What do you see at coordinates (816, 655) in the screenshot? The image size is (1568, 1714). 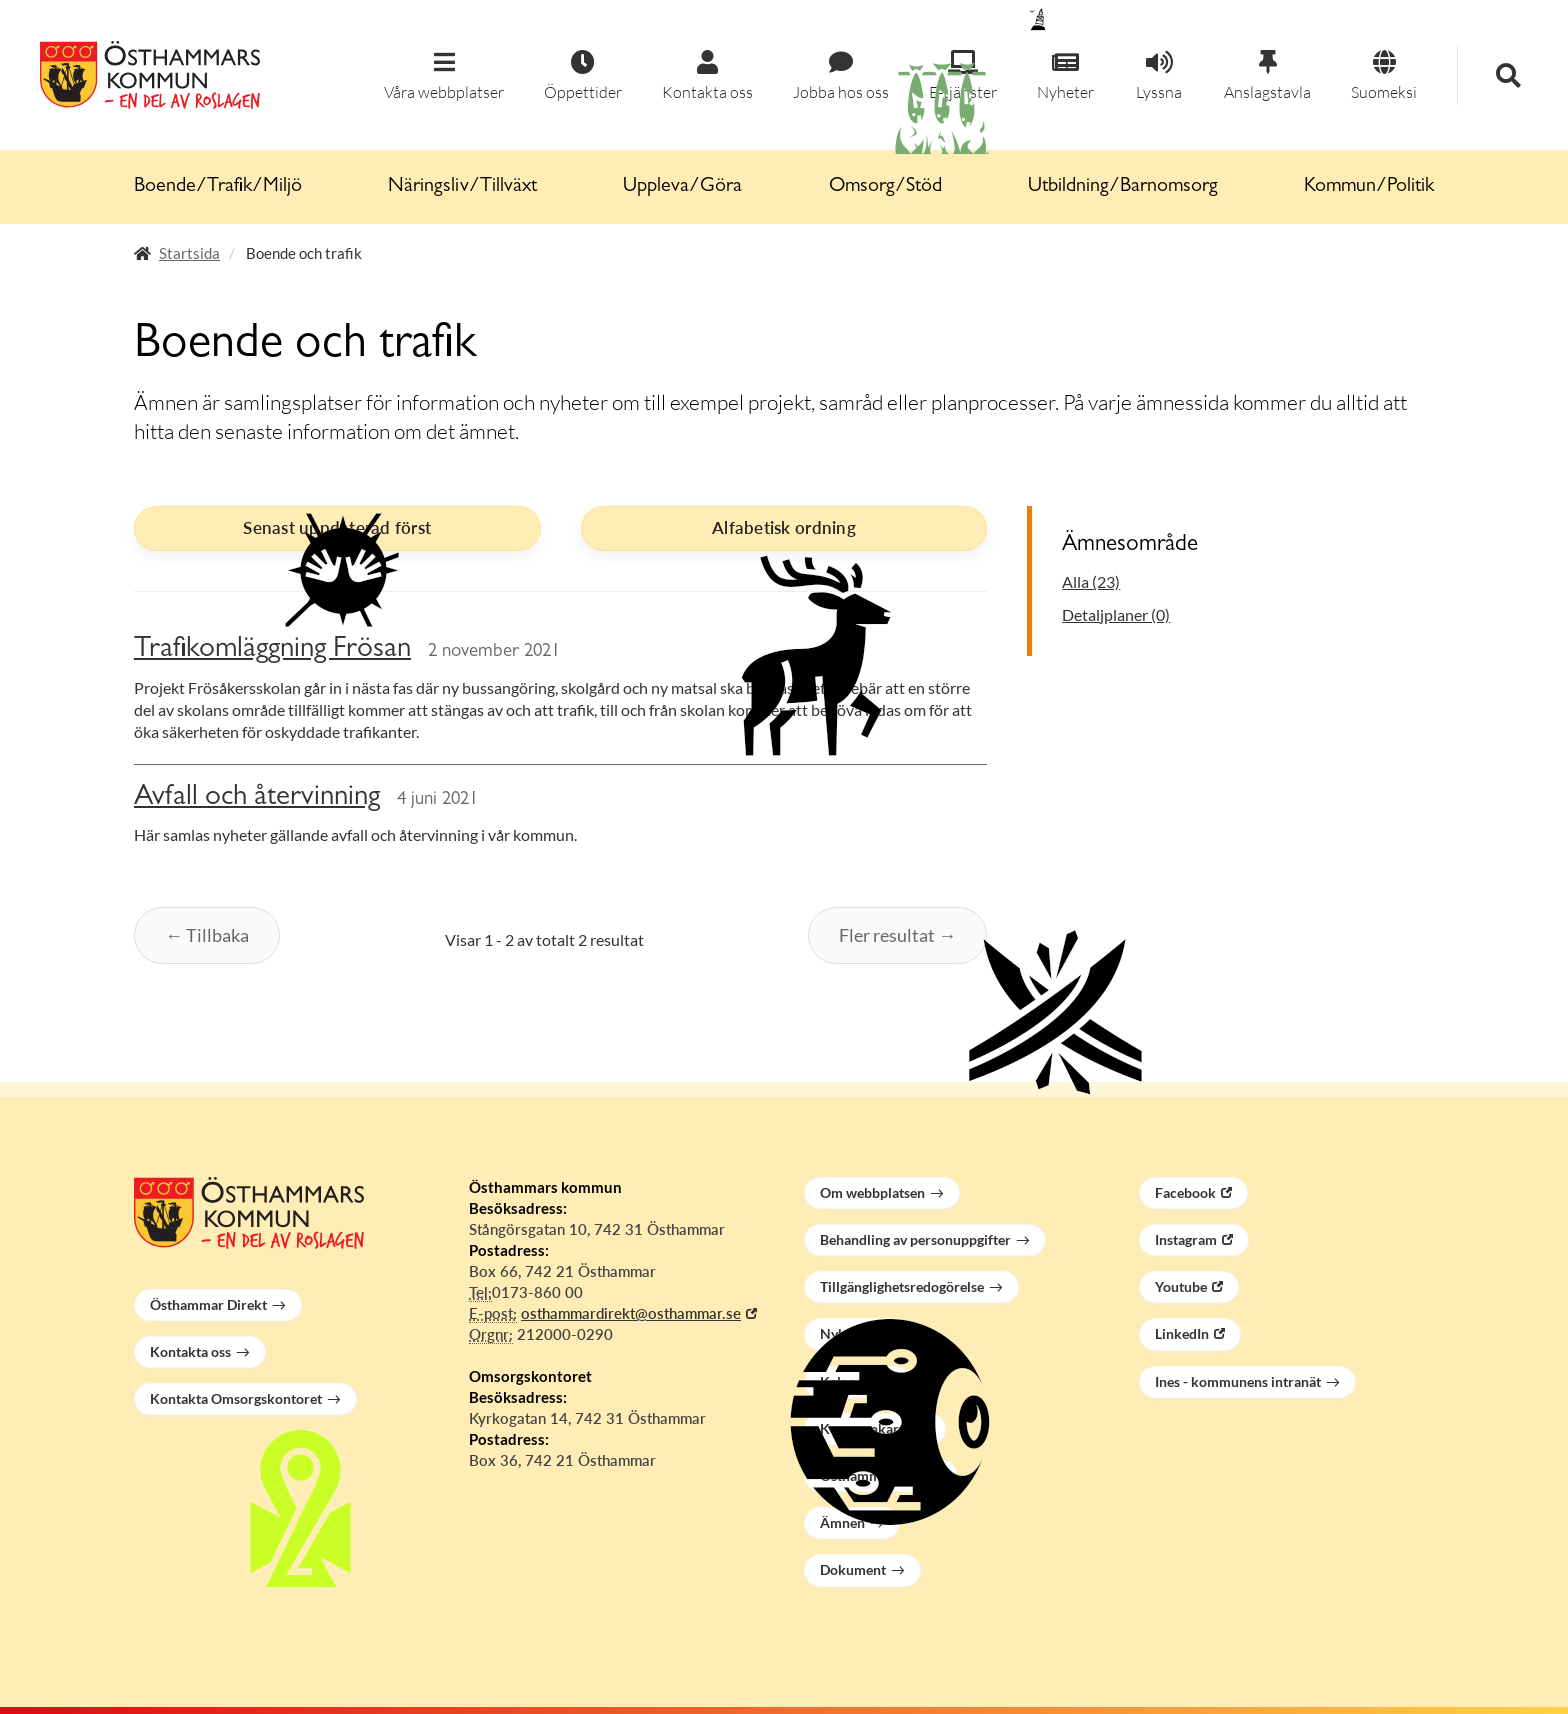 I see `wildlife or nature category indicator` at bounding box center [816, 655].